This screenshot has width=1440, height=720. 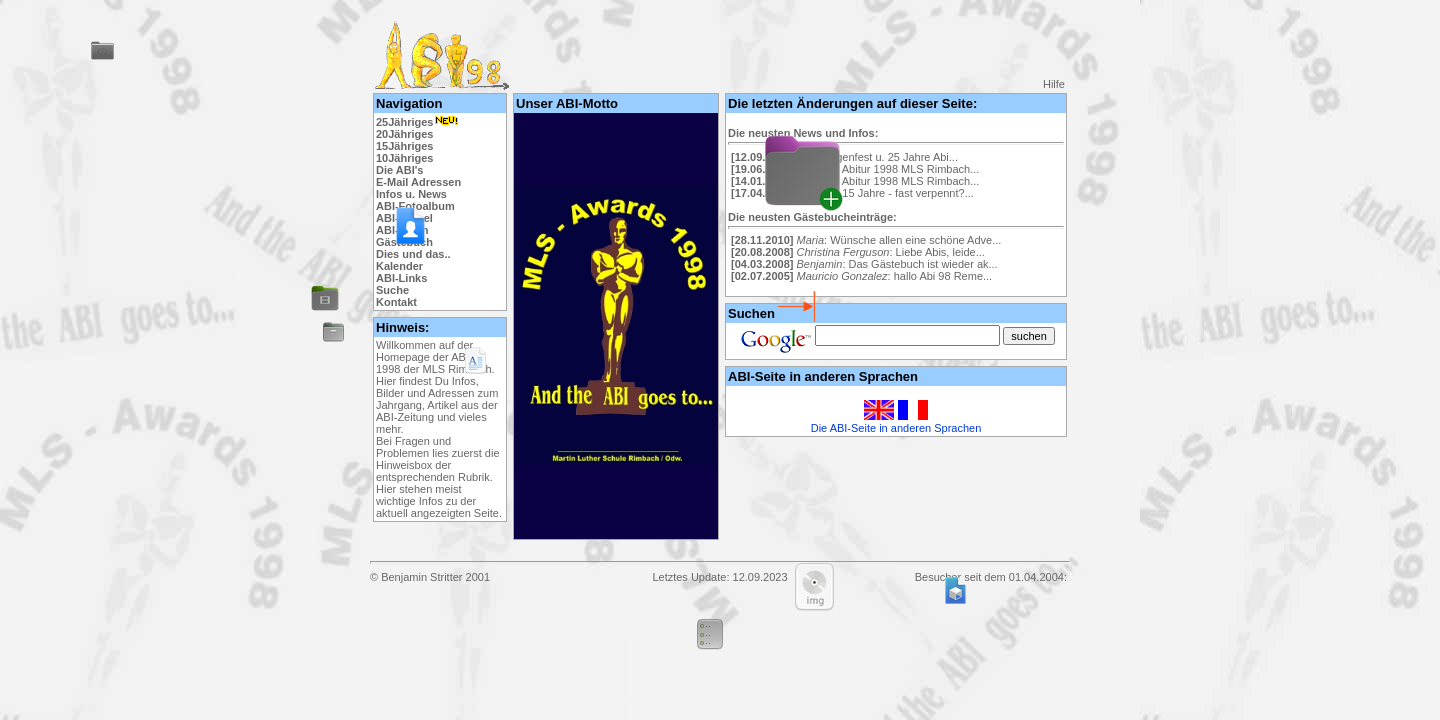 I want to click on open your videos folder, so click(x=325, y=298).